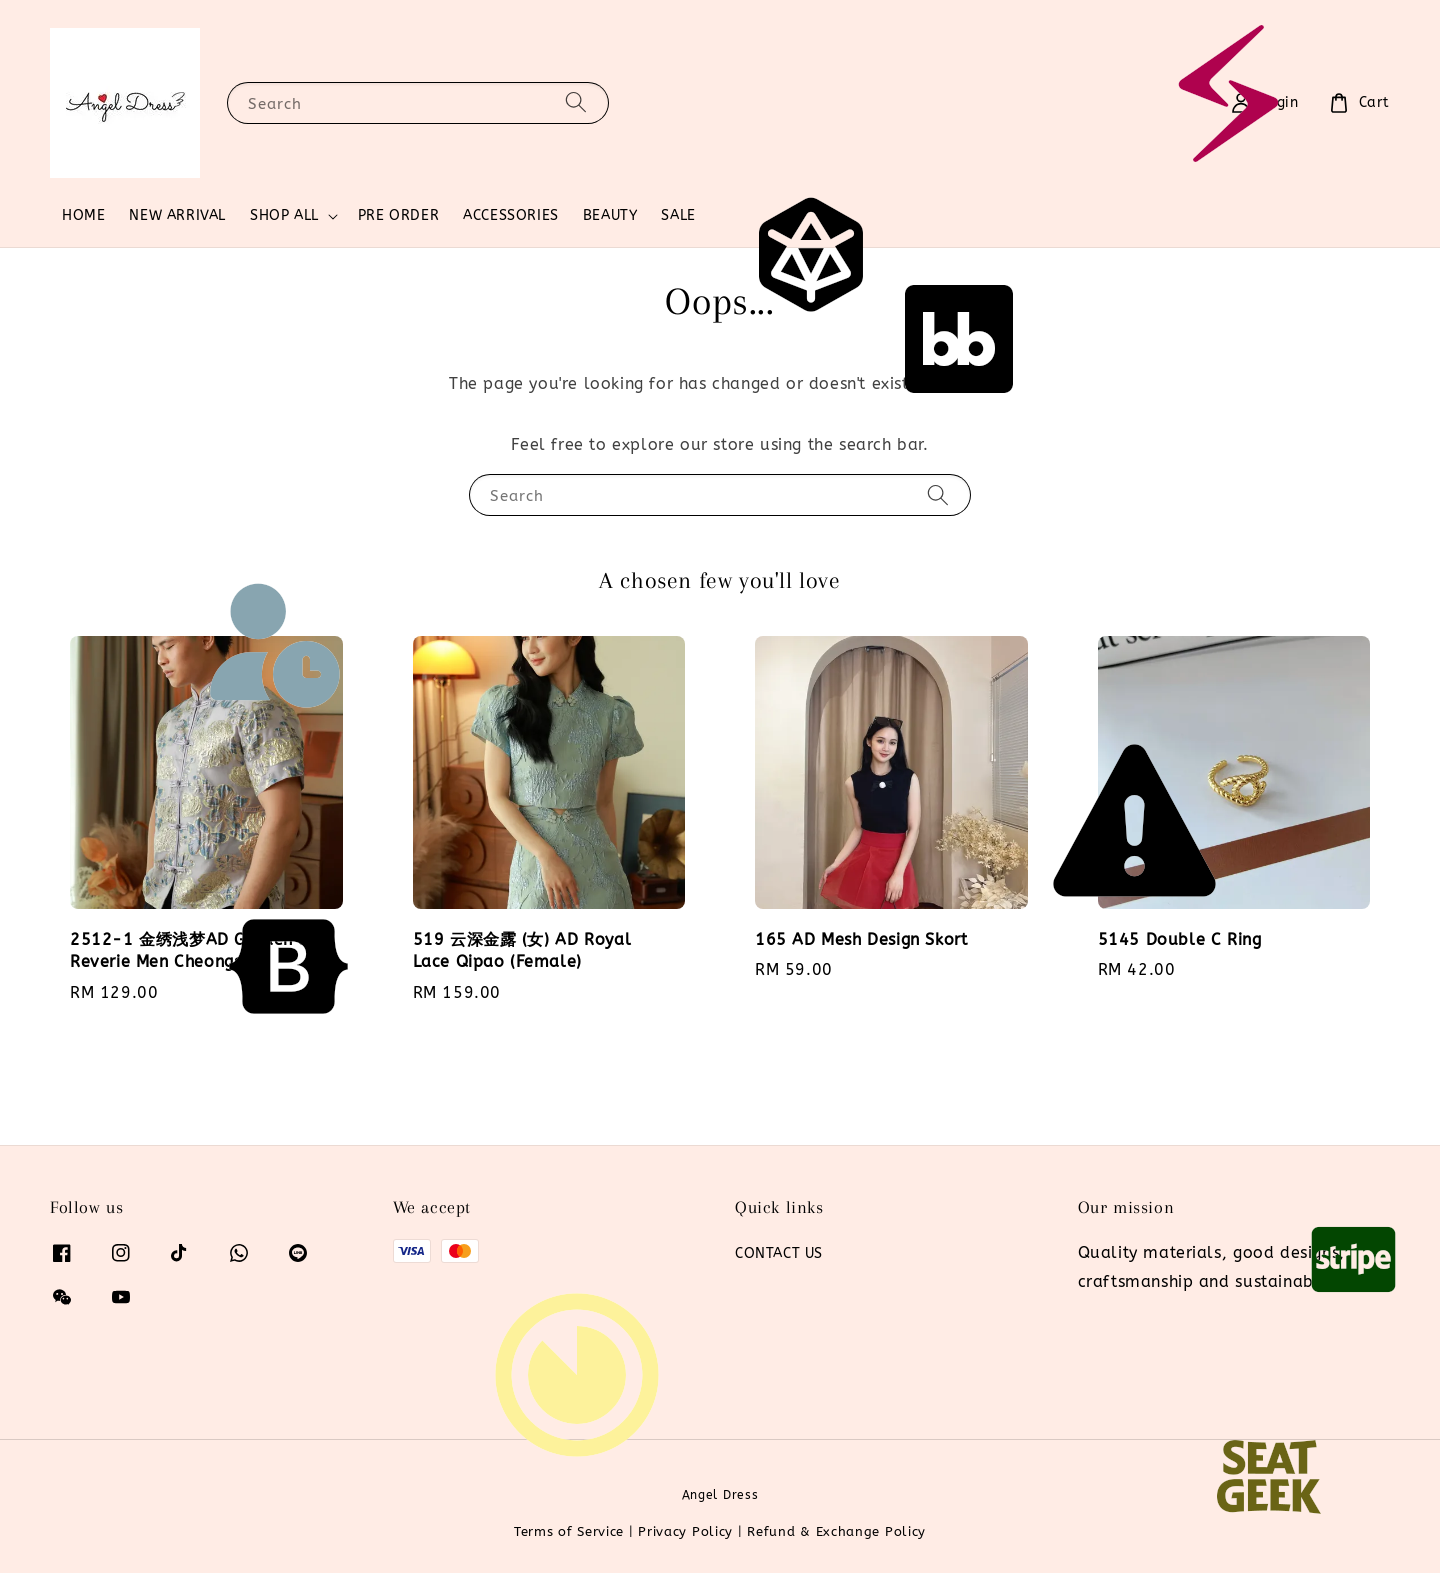 This screenshot has width=1440, height=1573. What do you see at coordinates (577, 1375) in the screenshot?
I see `indicates task progress at approximately 70% complete` at bounding box center [577, 1375].